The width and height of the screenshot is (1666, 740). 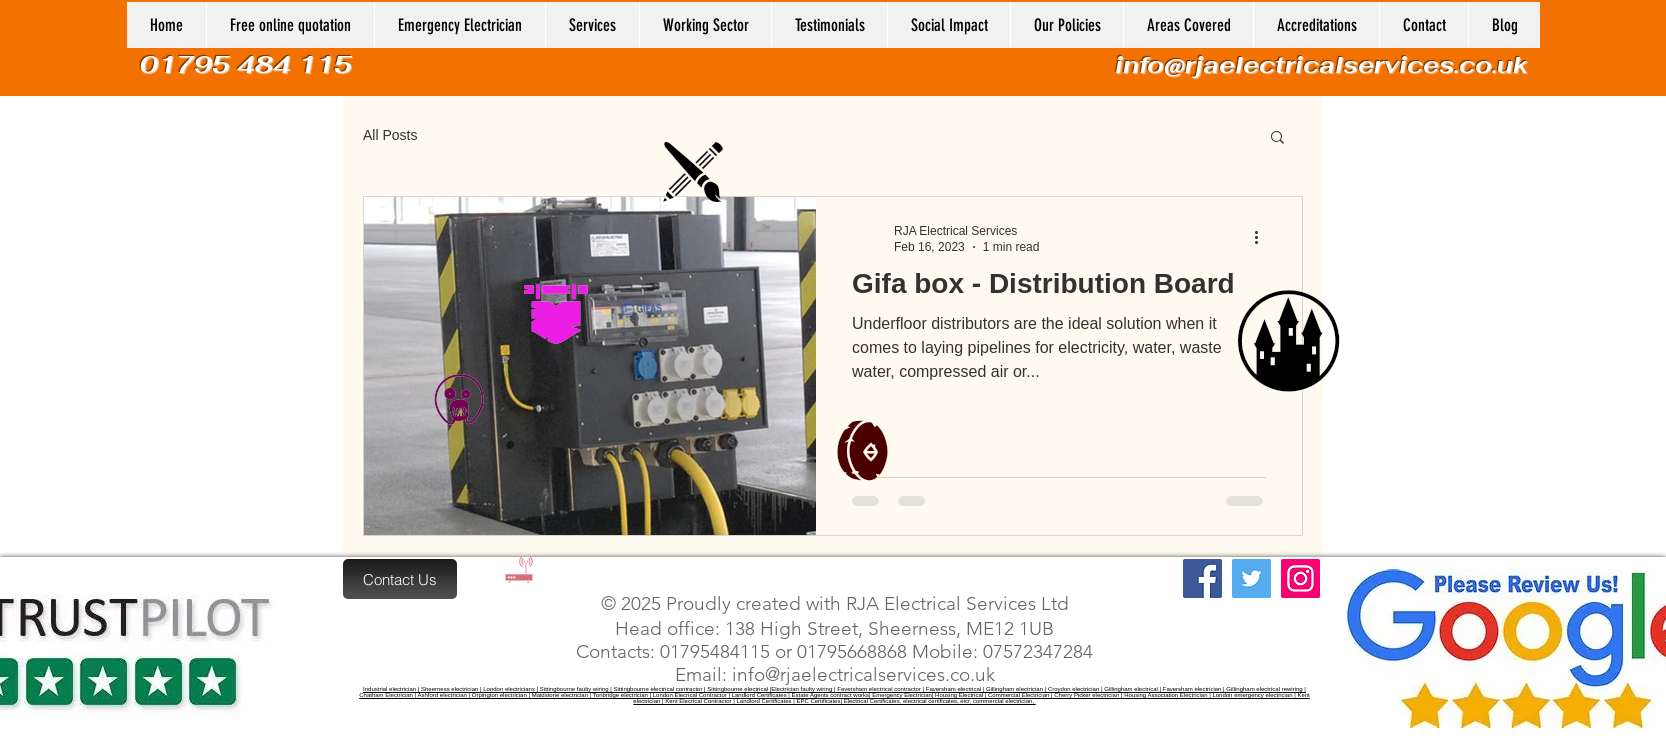 What do you see at coordinates (862, 450) in the screenshot?
I see `ancient or prehistoric game element` at bounding box center [862, 450].